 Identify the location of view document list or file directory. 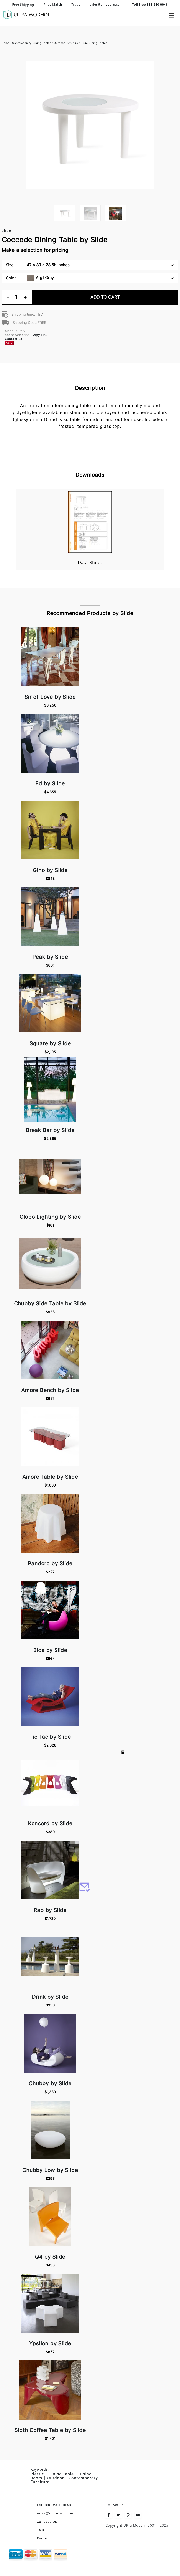
(123, 1752).